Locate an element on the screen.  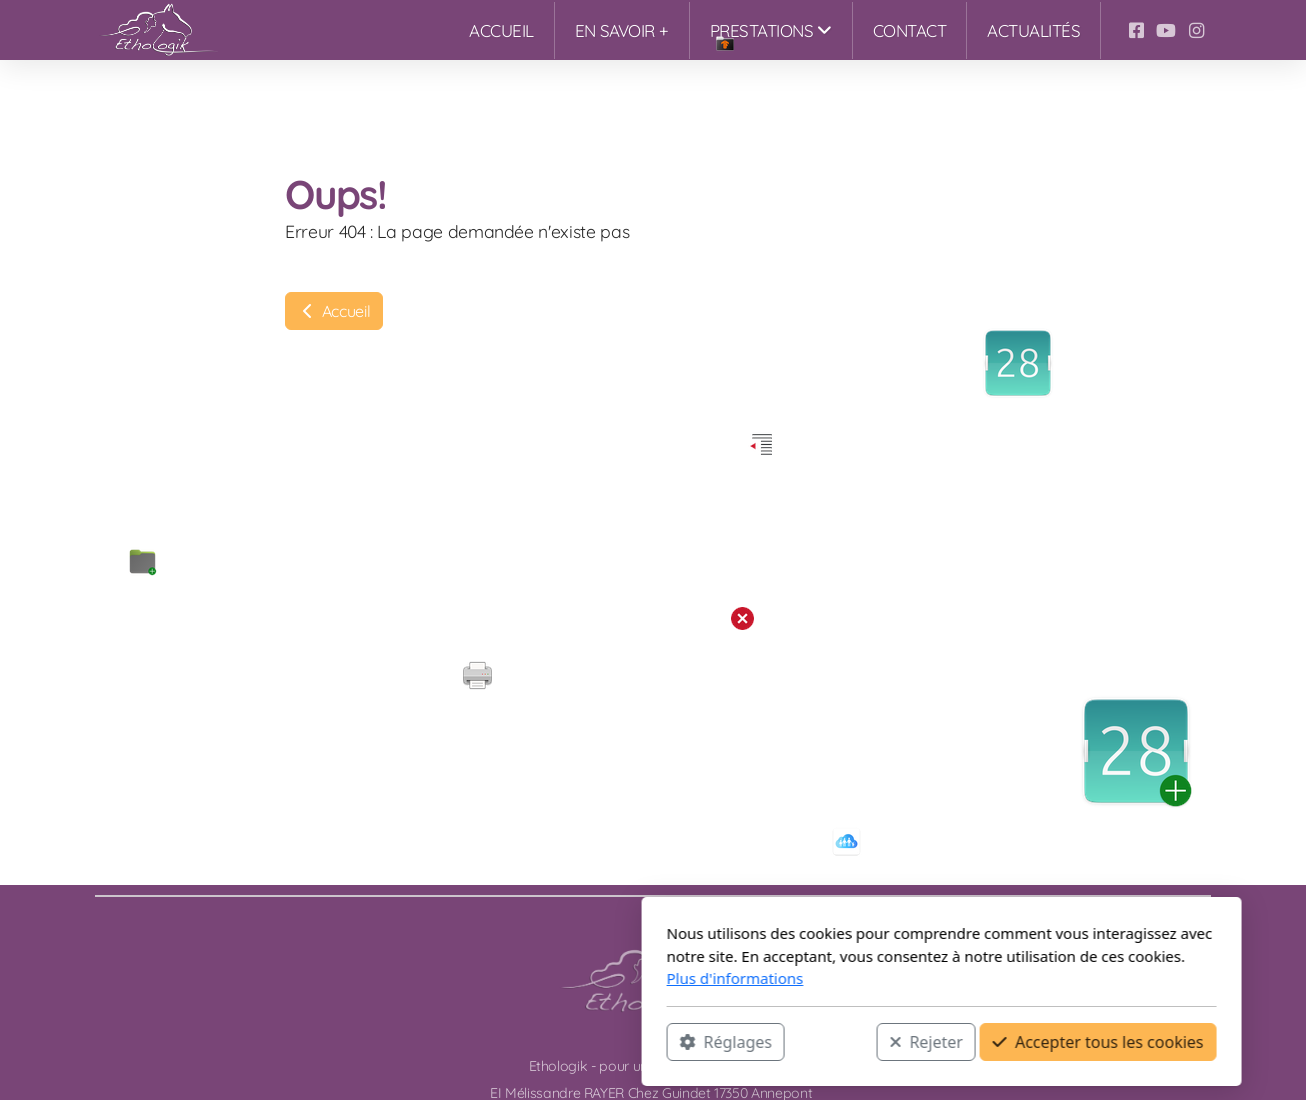
access printer settings is located at coordinates (477, 675).